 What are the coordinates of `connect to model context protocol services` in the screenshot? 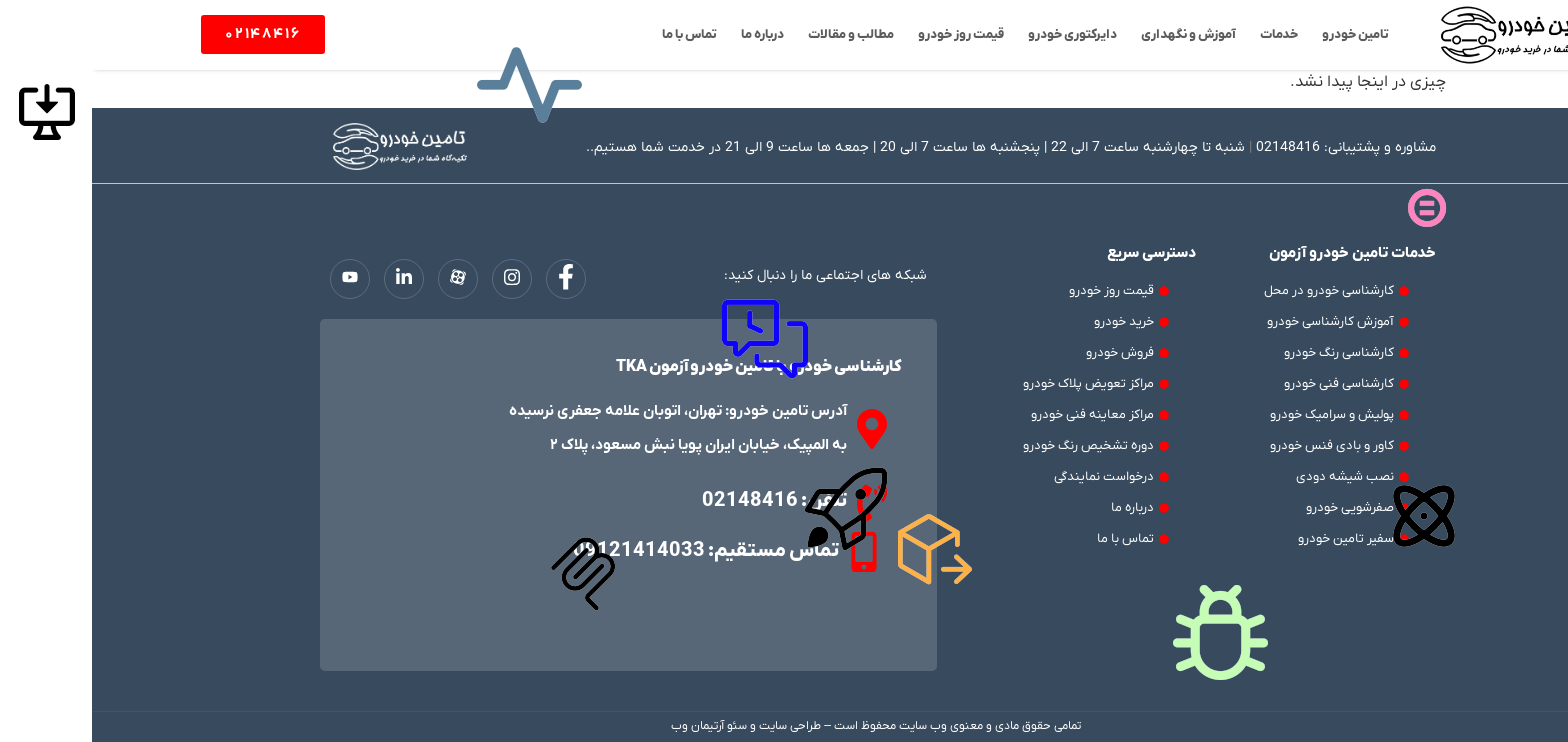 It's located at (583, 573).